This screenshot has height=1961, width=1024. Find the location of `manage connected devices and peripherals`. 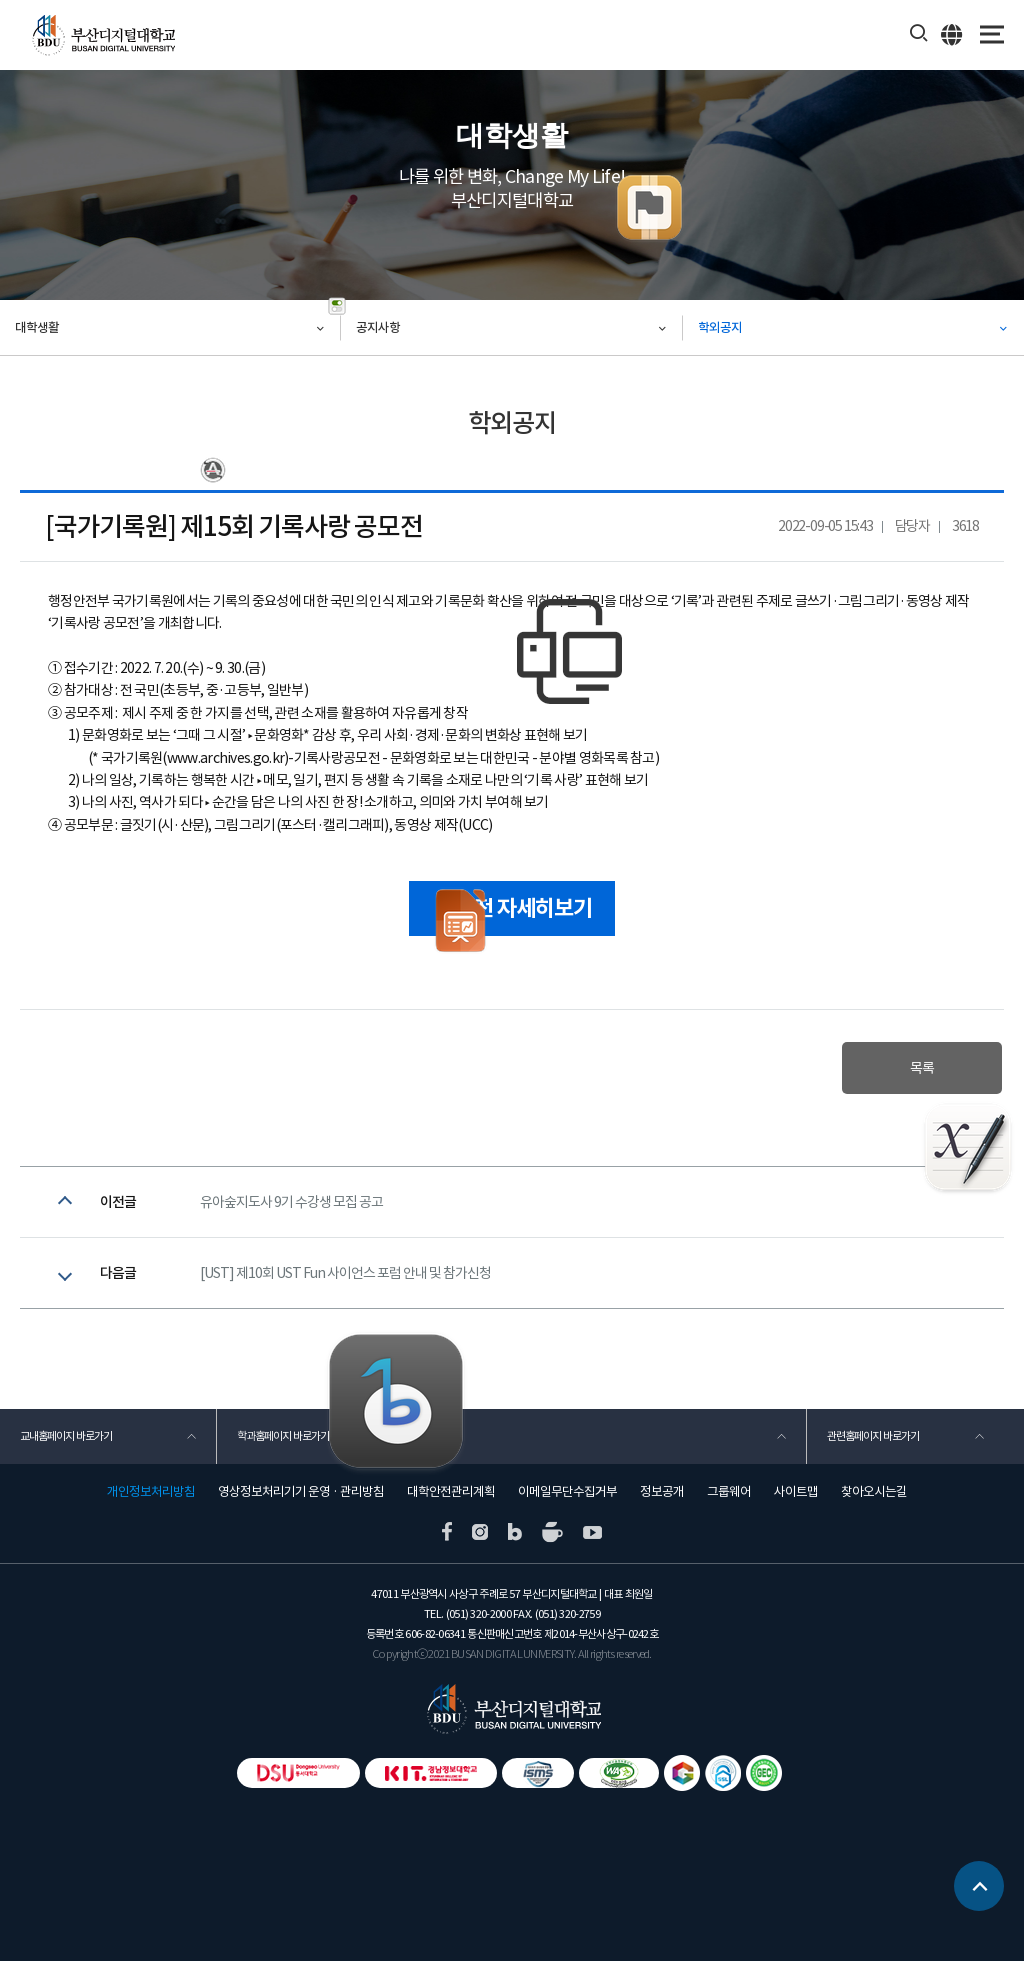

manage connected devices and peripherals is located at coordinates (569, 651).